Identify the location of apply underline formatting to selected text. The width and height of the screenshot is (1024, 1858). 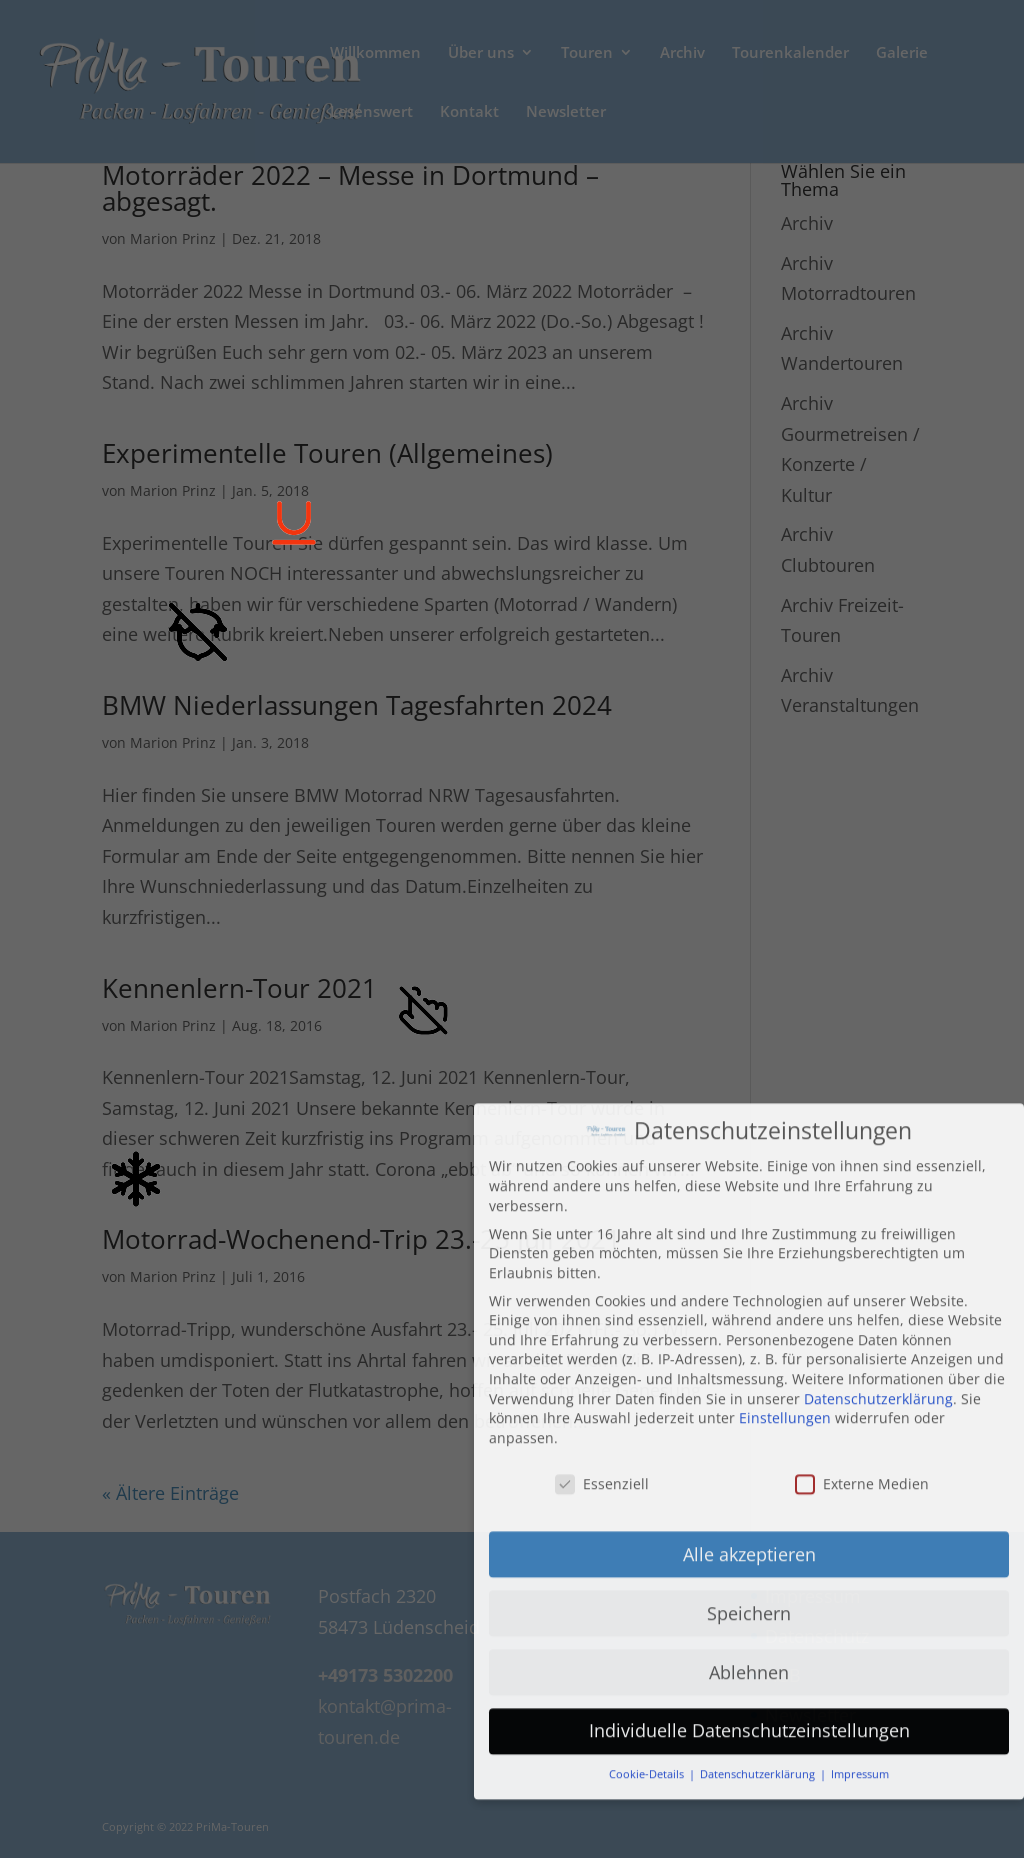
(294, 523).